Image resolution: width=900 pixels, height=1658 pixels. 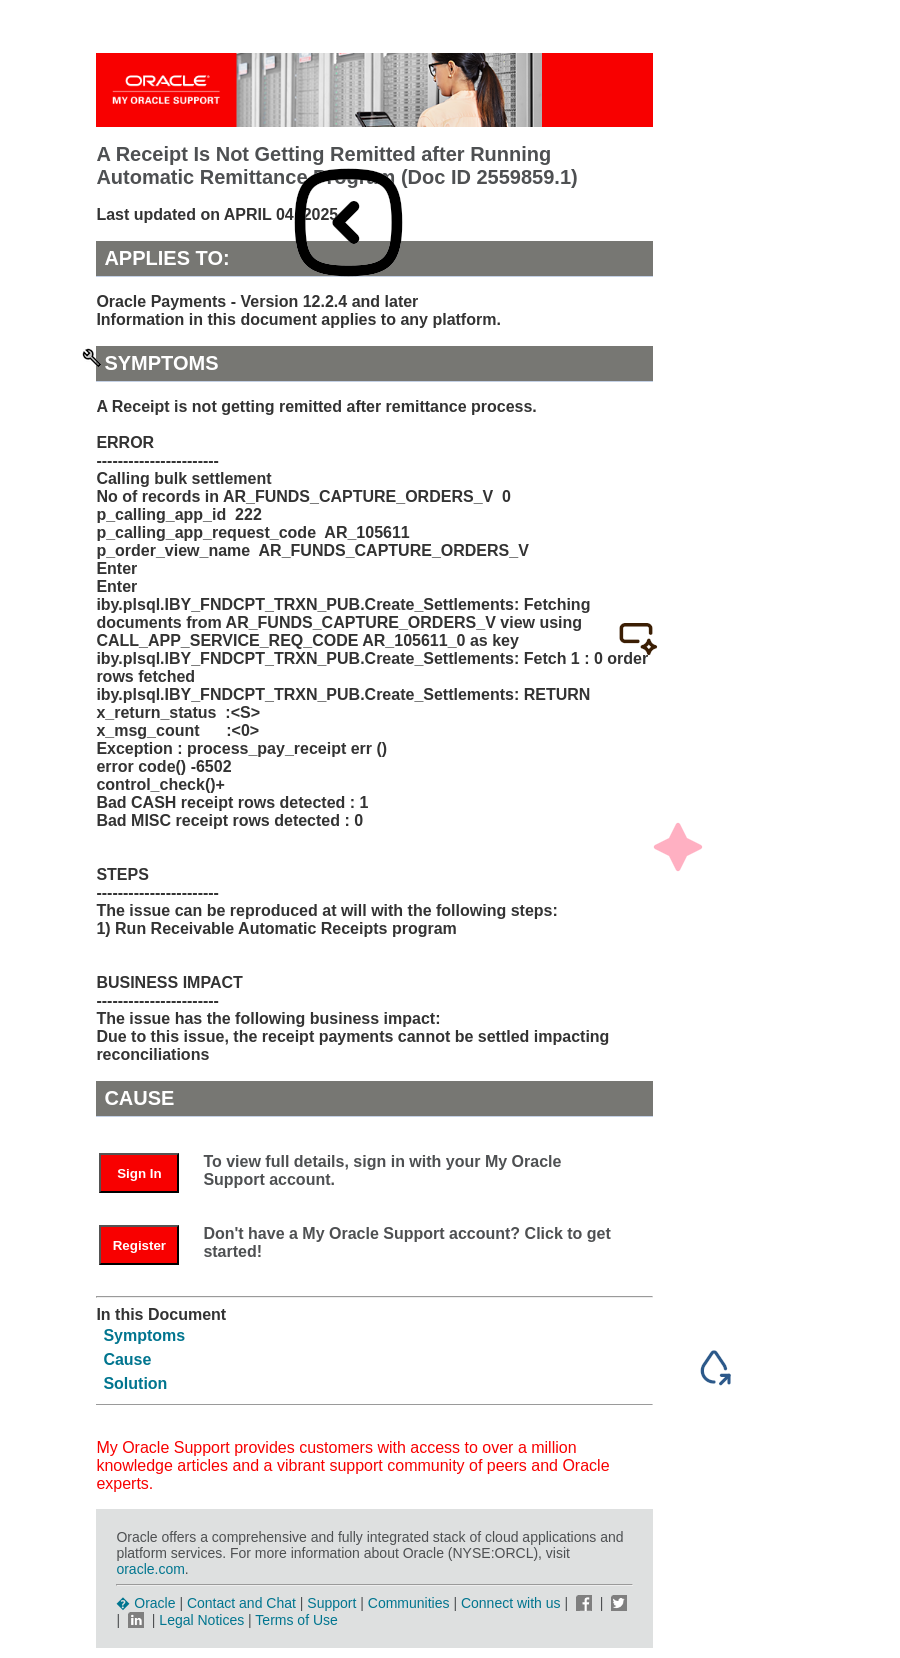 What do you see at coordinates (636, 634) in the screenshot?
I see `enable AI-assisted text input` at bounding box center [636, 634].